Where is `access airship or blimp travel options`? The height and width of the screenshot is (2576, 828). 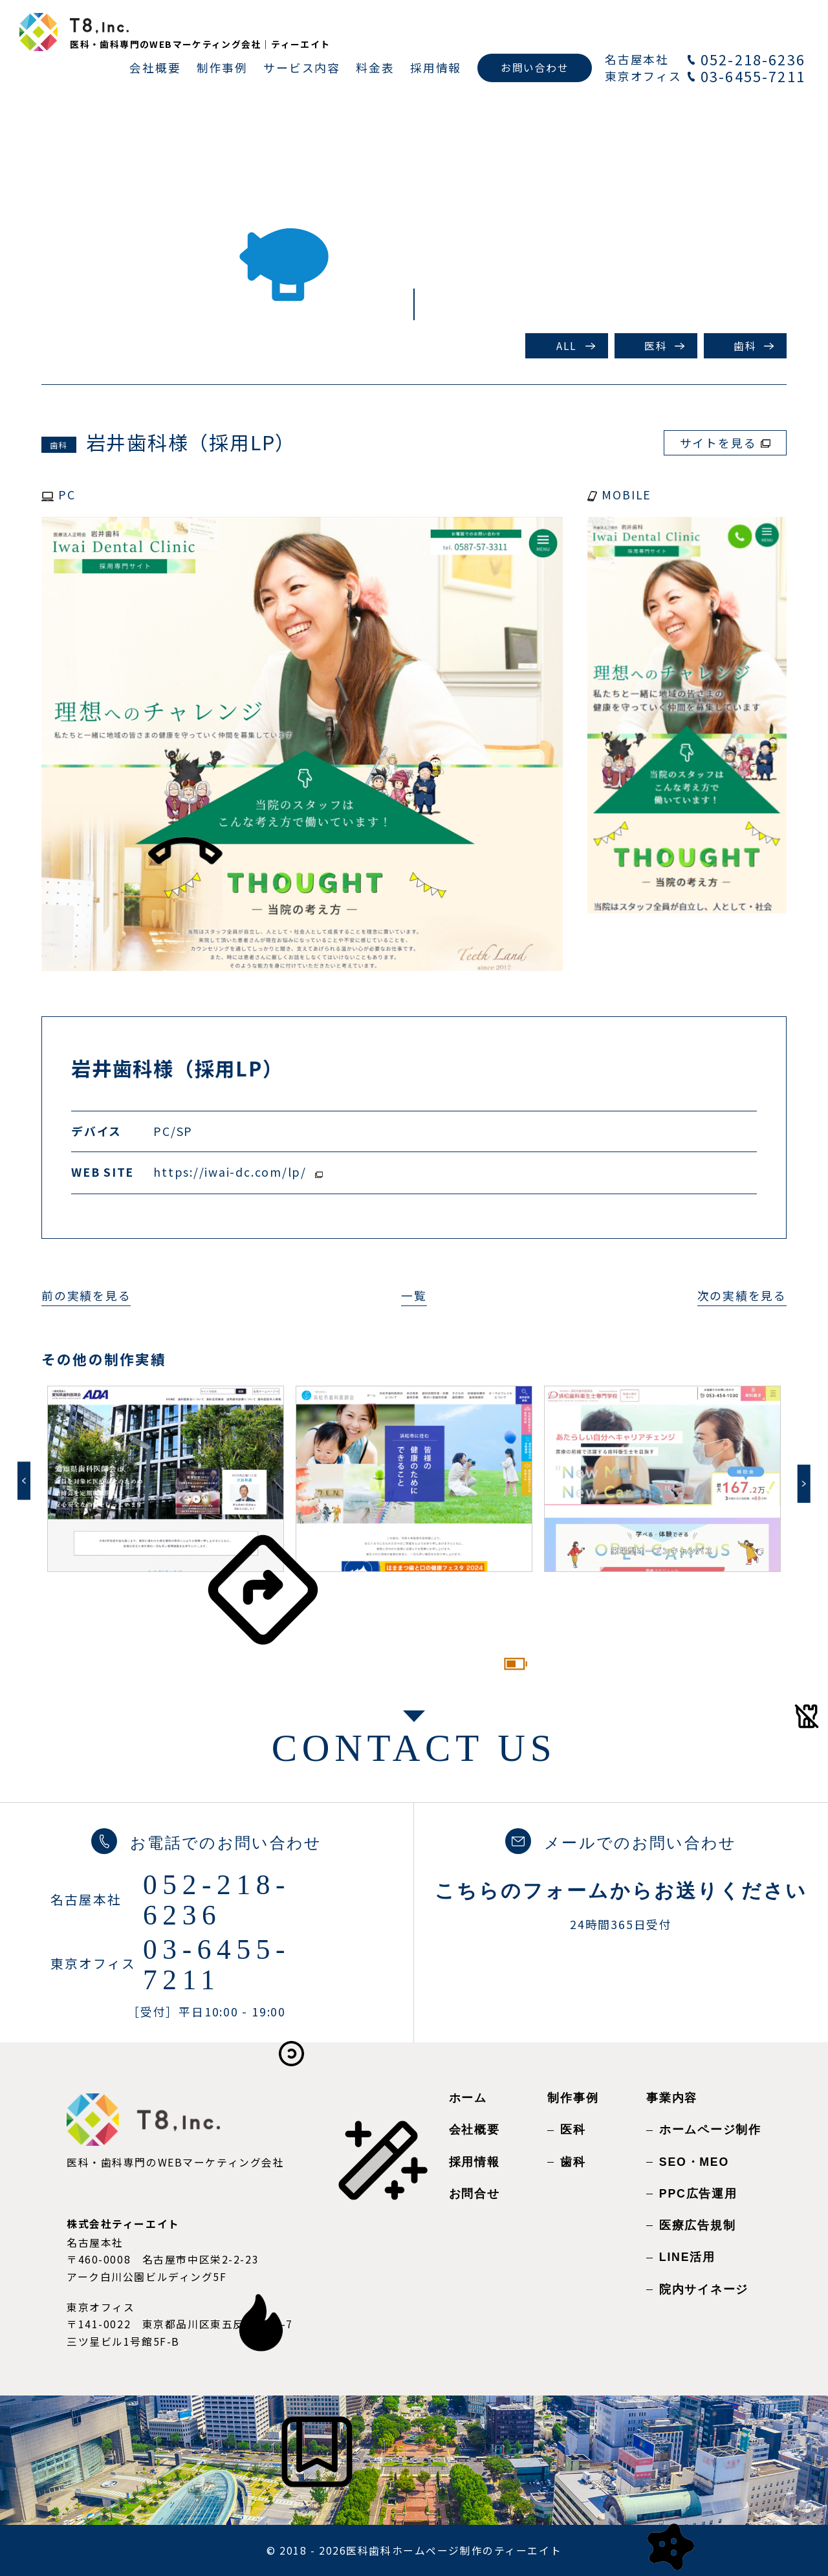 access airship or blimp travel options is located at coordinates (284, 265).